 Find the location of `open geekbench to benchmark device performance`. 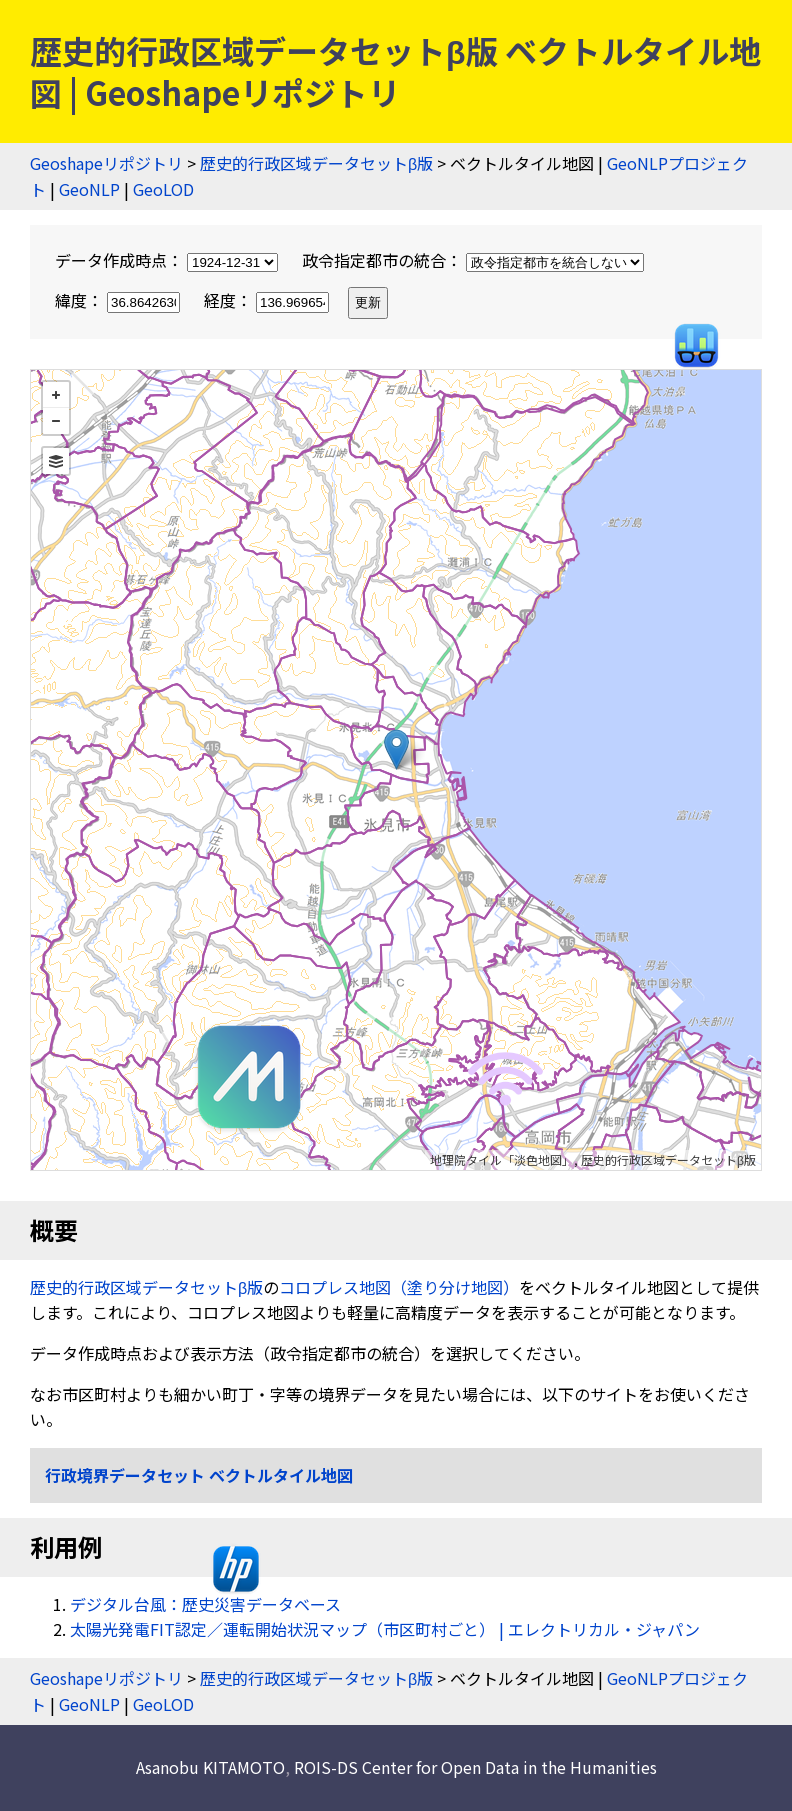

open geekbench to benchmark device performance is located at coordinates (696, 345).